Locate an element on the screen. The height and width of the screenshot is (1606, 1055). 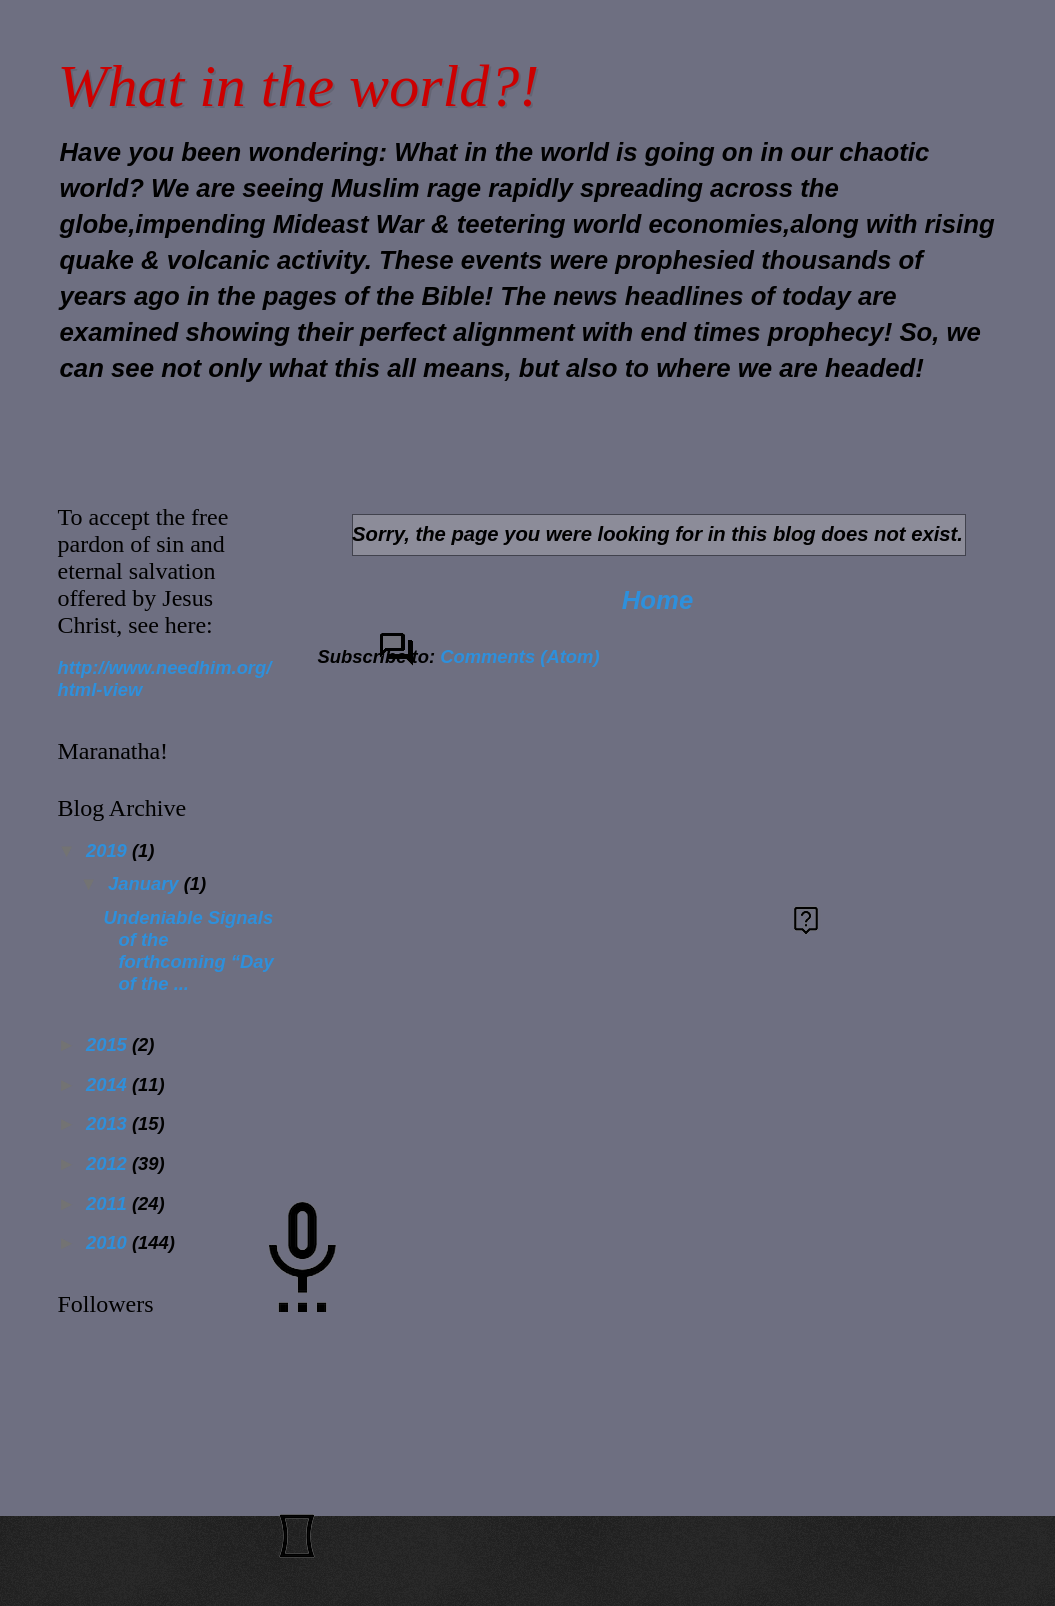
open messages or chat is located at coordinates (396, 649).